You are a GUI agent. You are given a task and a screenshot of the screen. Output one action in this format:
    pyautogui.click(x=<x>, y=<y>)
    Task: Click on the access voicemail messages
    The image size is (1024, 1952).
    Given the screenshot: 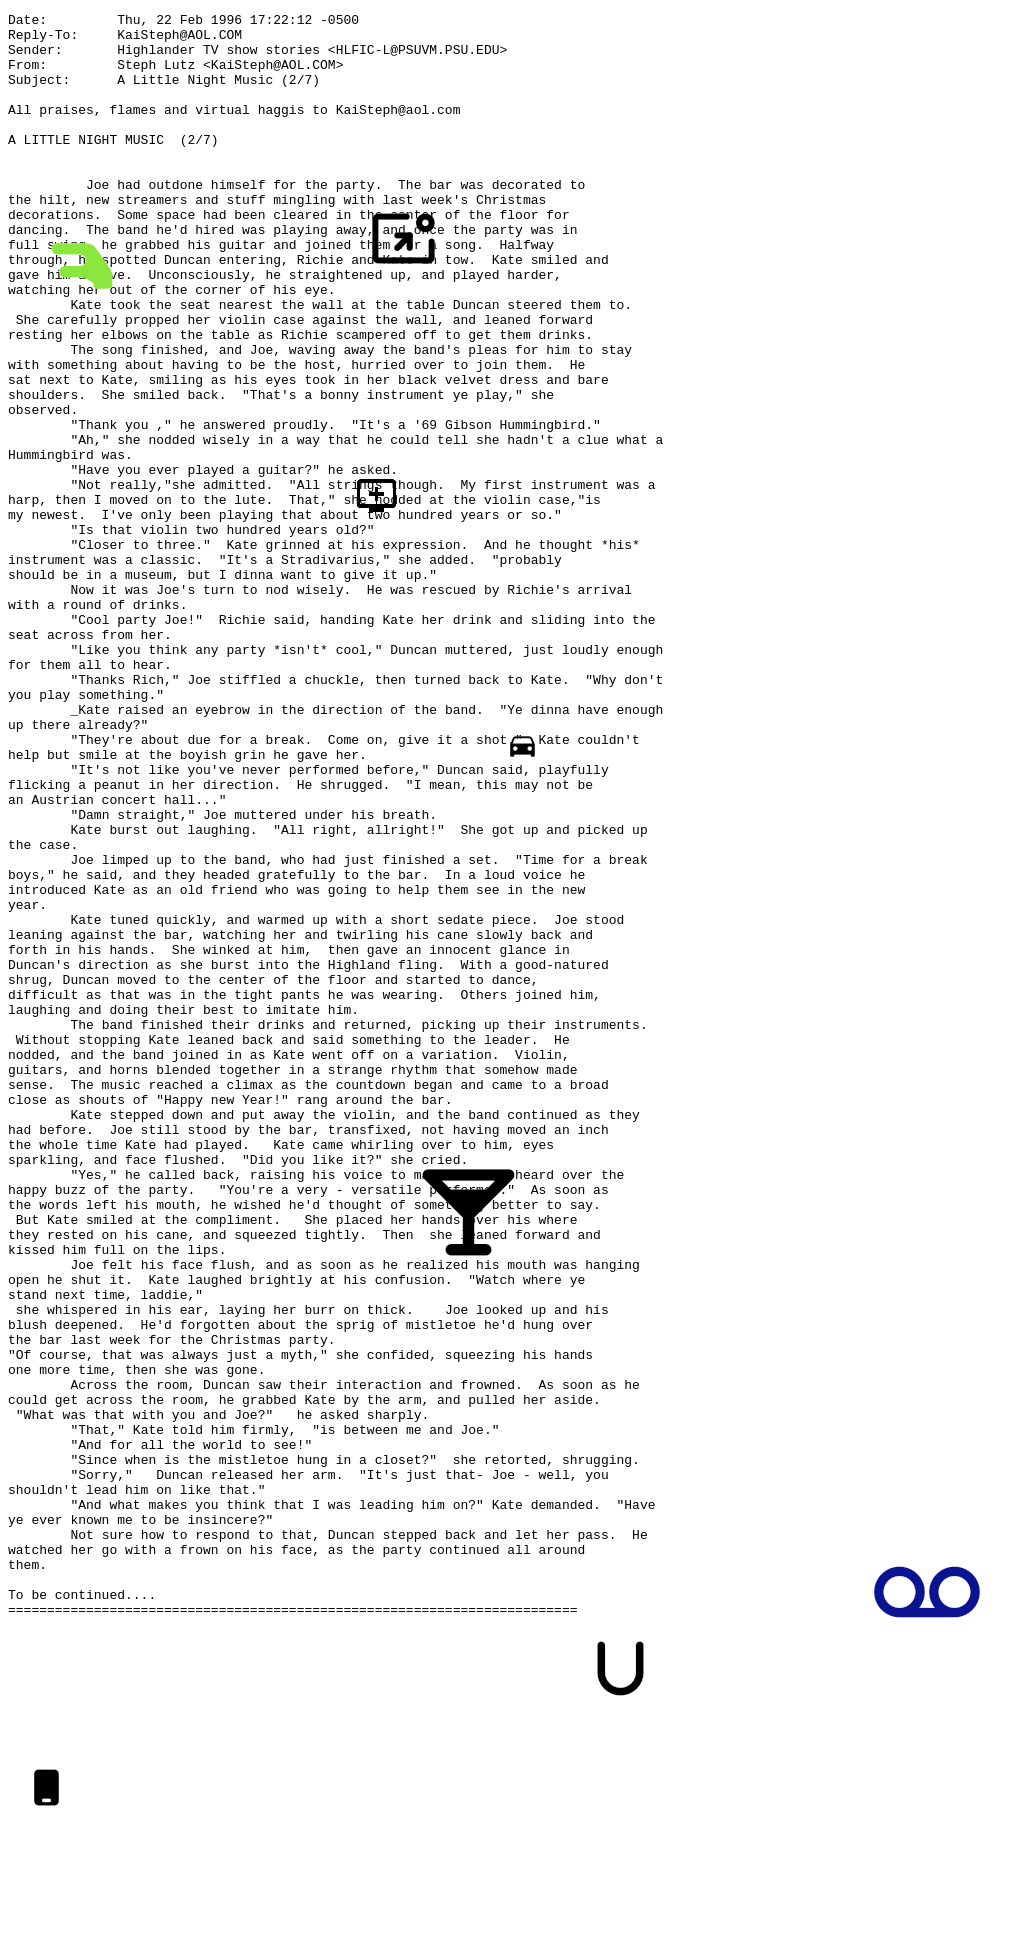 What is the action you would take?
    pyautogui.click(x=927, y=1592)
    